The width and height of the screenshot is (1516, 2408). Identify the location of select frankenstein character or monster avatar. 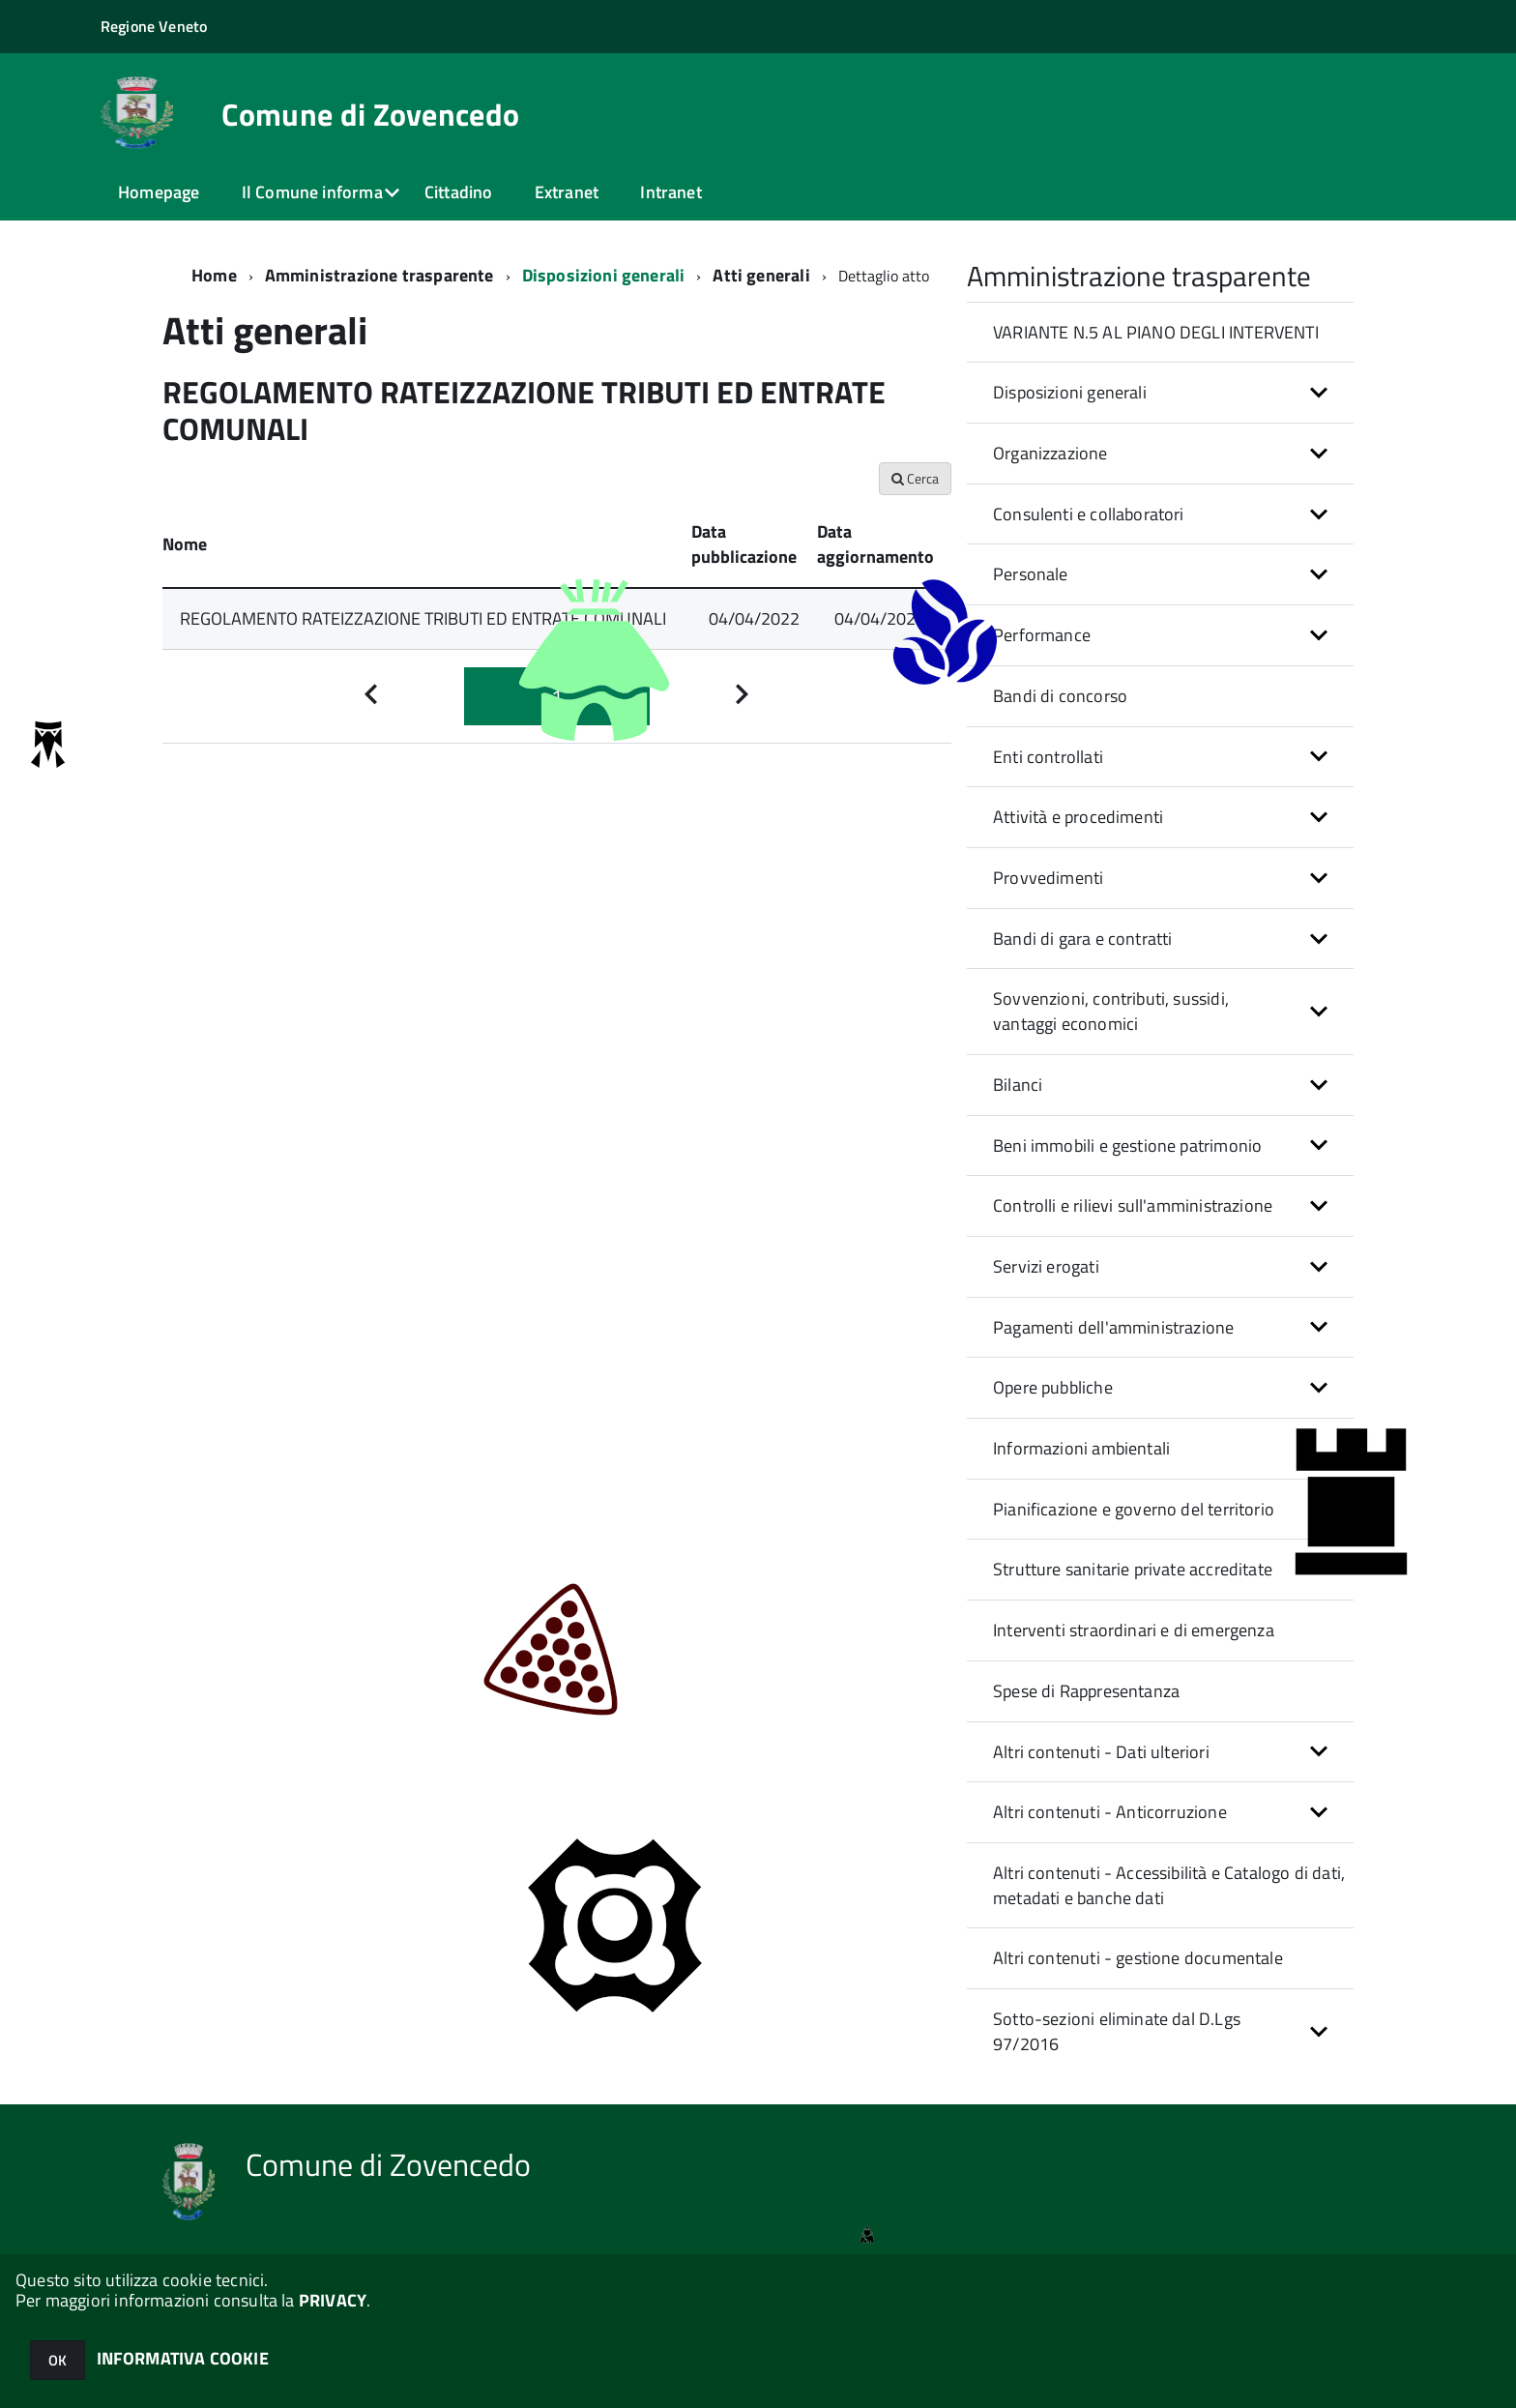
(867, 2235).